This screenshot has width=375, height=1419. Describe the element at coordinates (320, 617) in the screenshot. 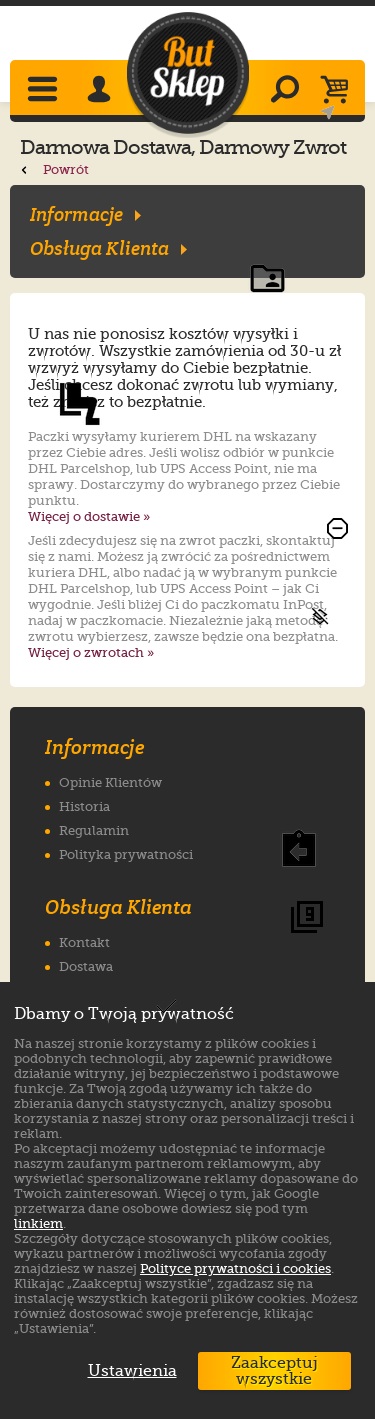

I see `clear all map layers` at that location.